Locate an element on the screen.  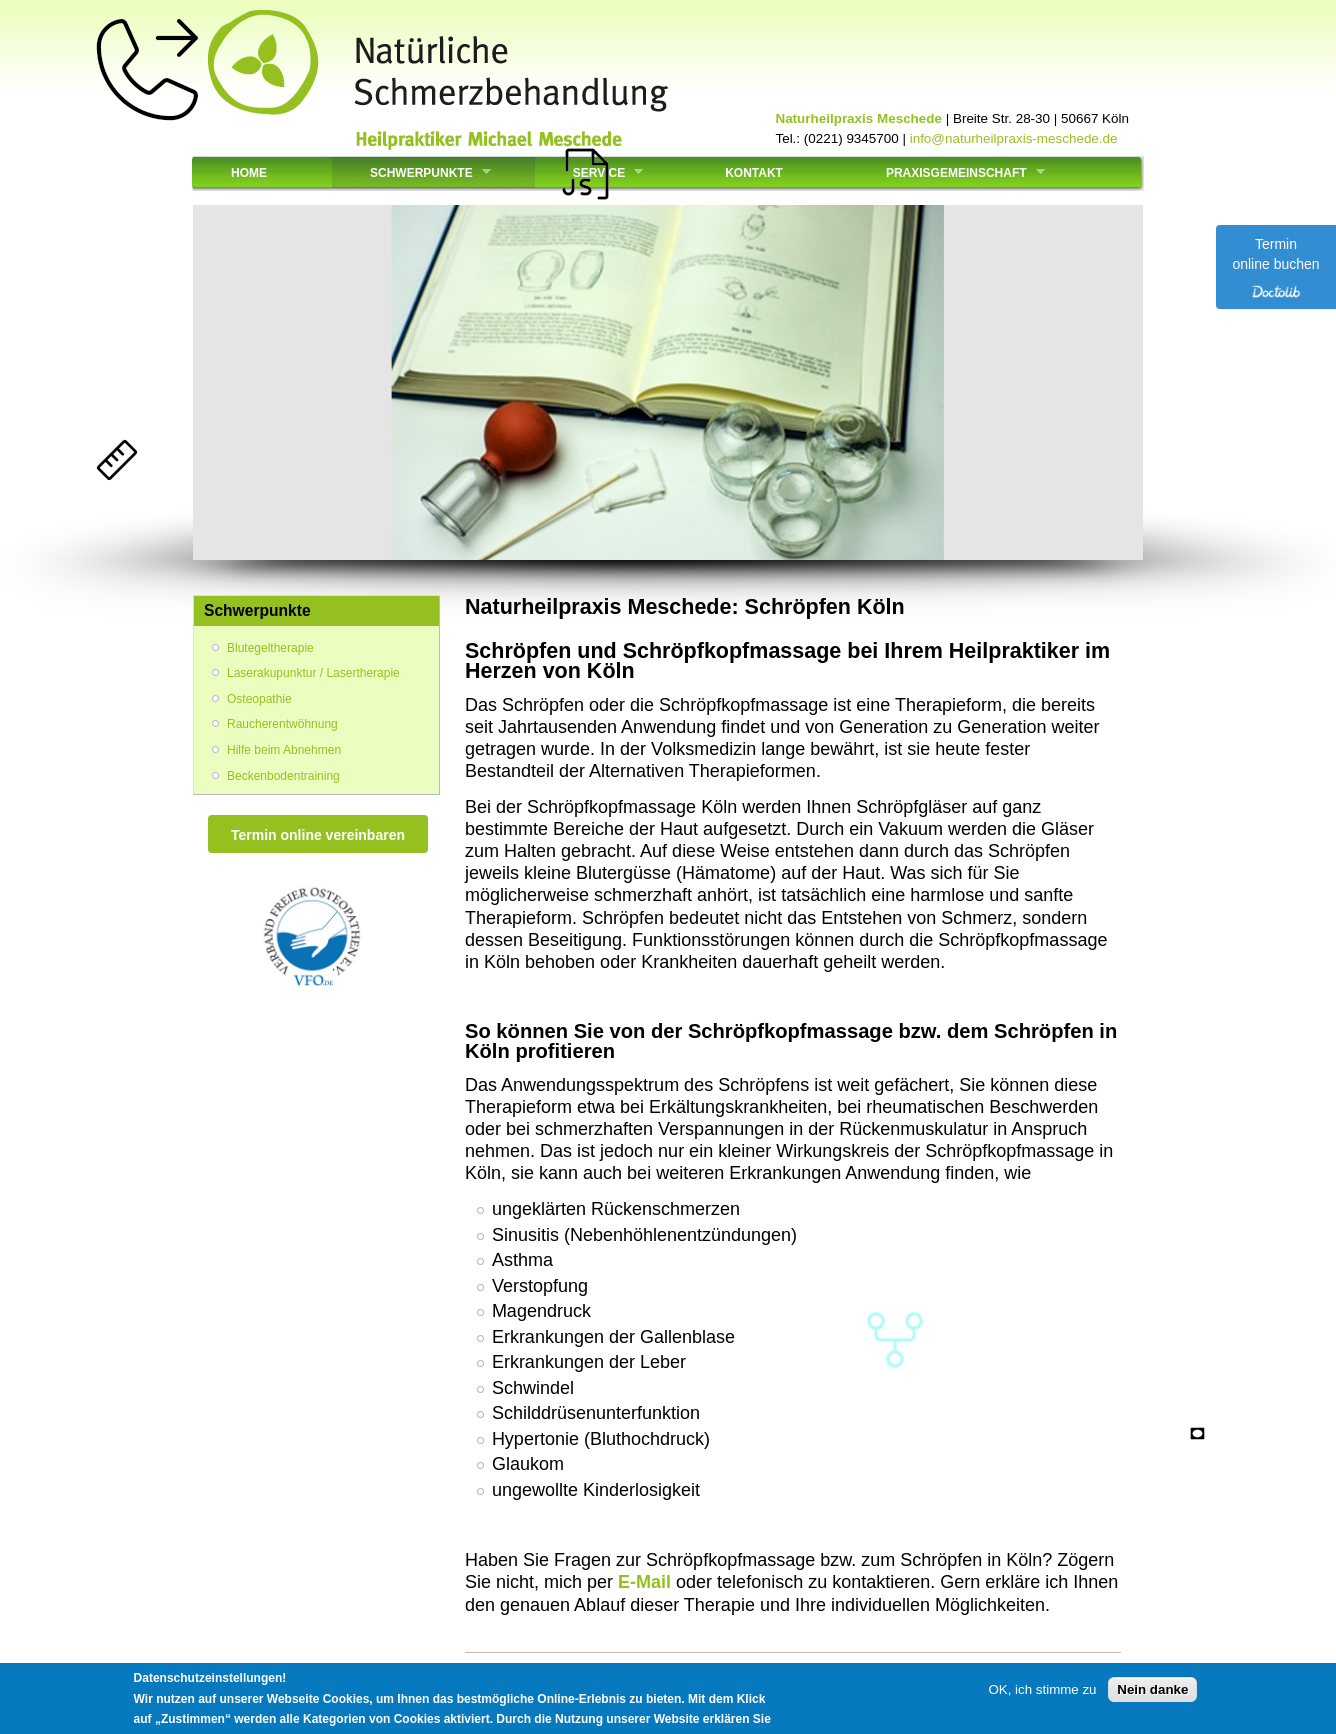
javascript file in a project directory is located at coordinates (587, 174).